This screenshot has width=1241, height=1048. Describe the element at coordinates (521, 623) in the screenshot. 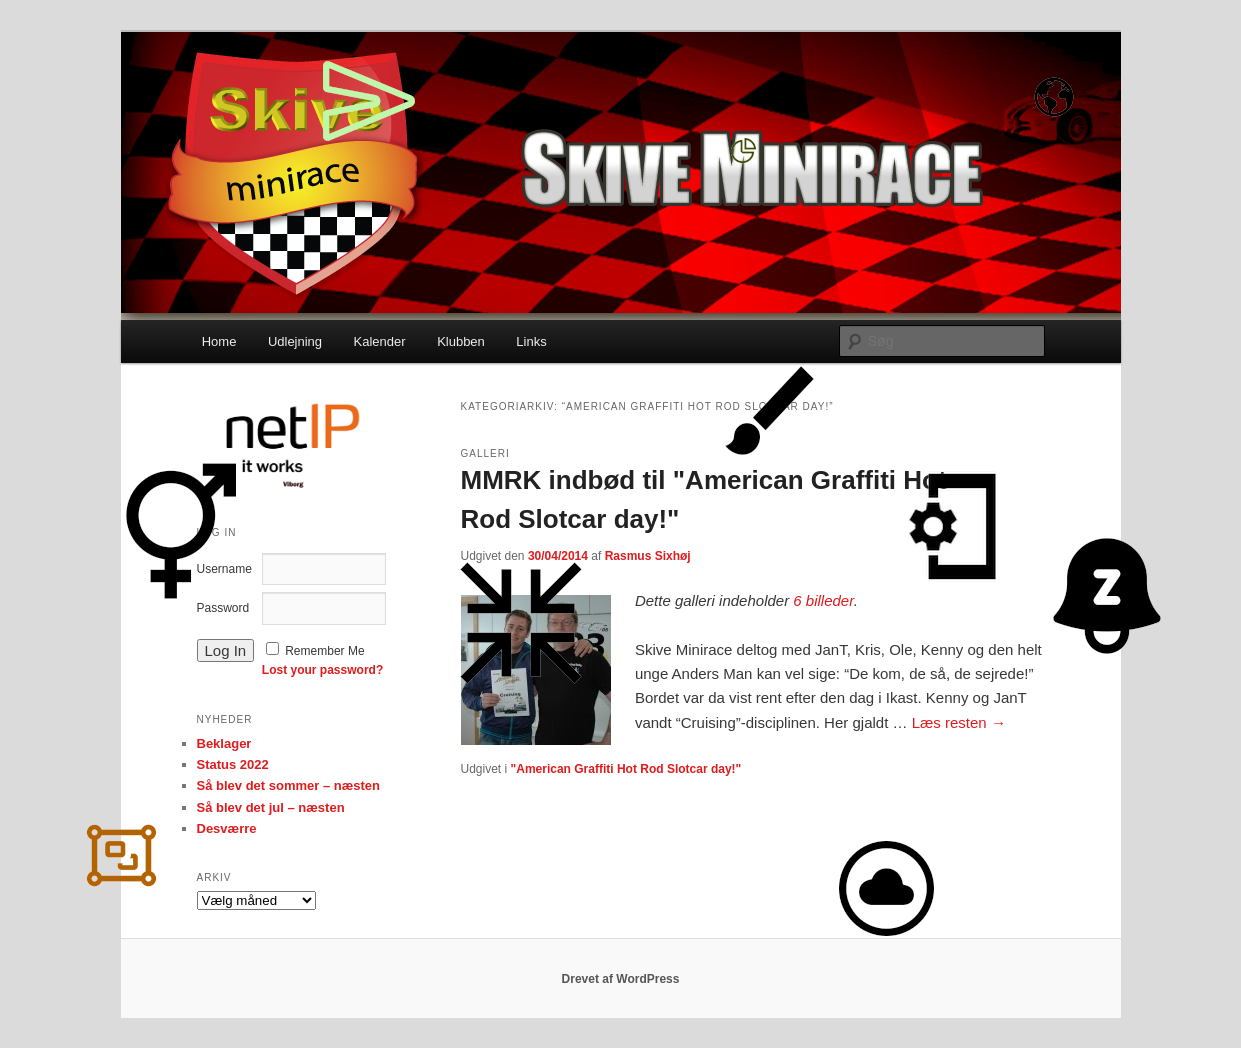

I see `exit fullscreen mode` at that location.